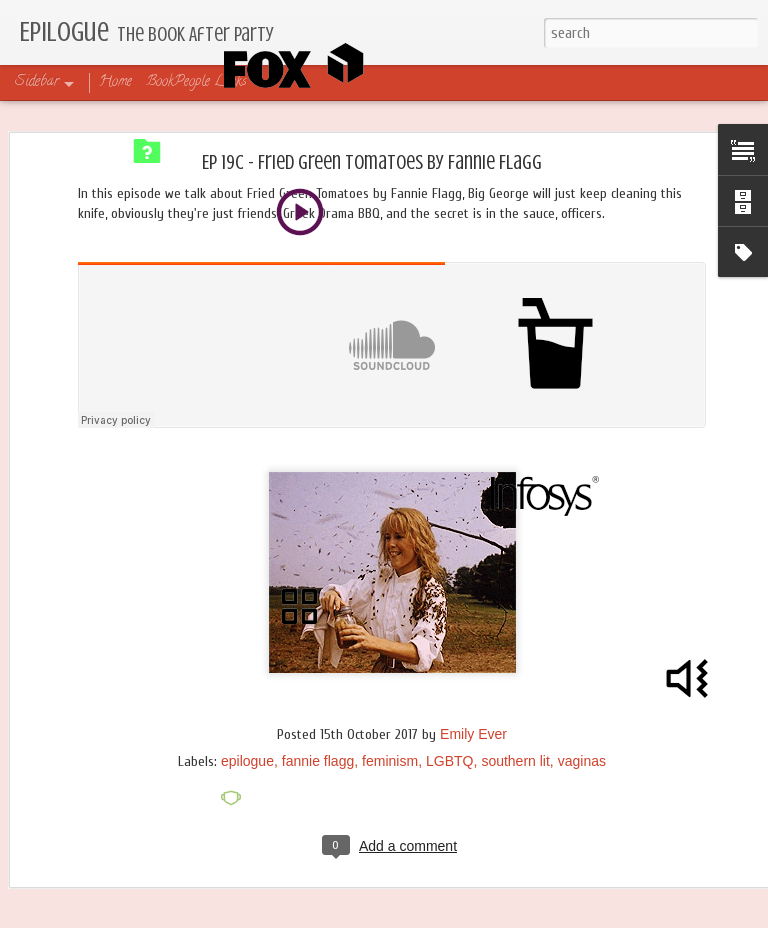 The height and width of the screenshot is (928, 768). I want to click on fox broadcasting company logo, so click(267, 69).